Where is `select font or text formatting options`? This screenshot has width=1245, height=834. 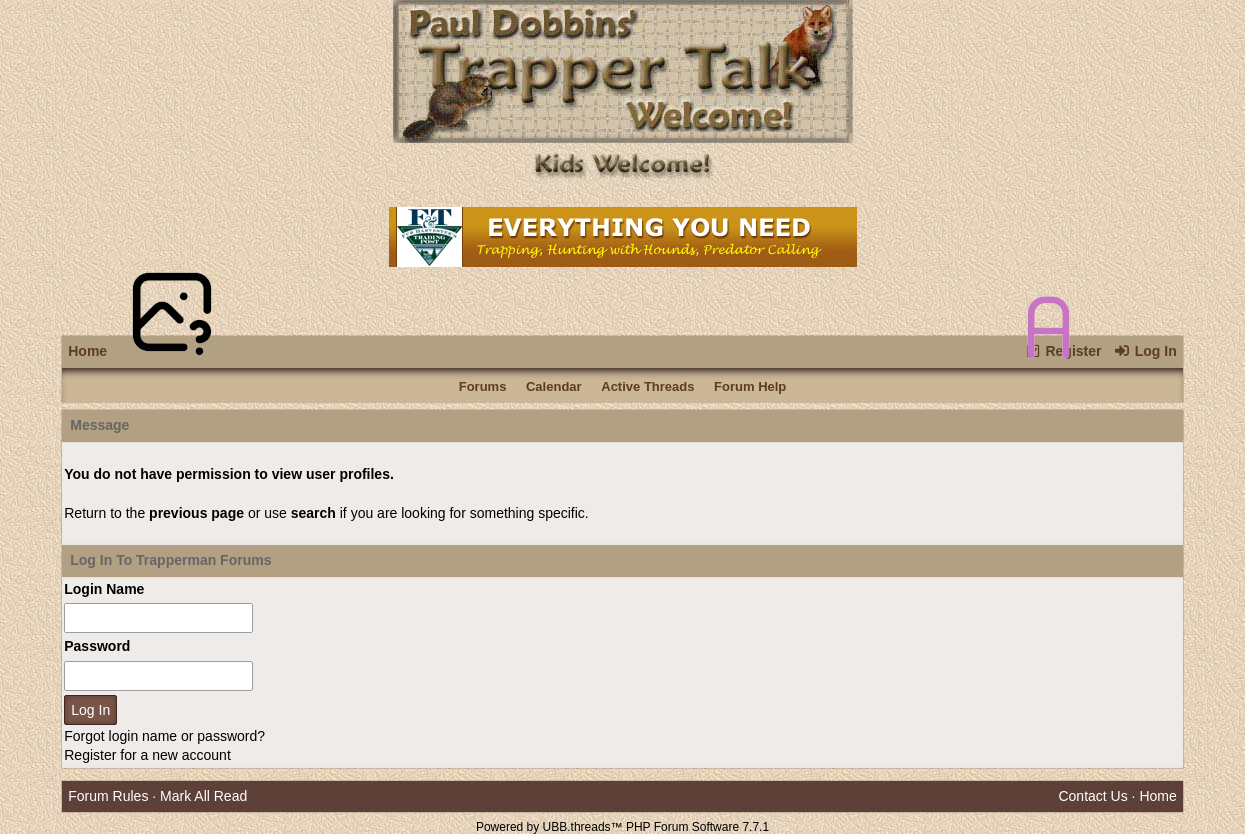 select font or text formatting options is located at coordinates (1048, 327).